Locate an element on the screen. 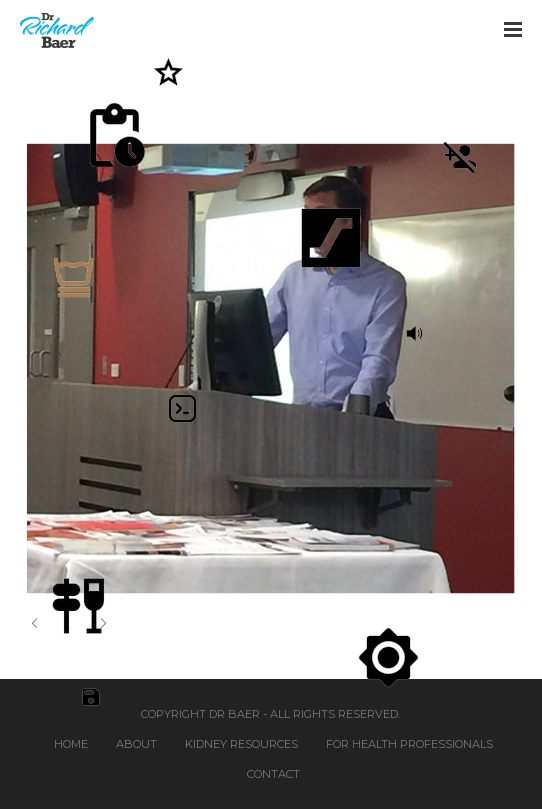 The image size is (542, 809). adjust audio volume to medium level is located at coordinates (414, 333).